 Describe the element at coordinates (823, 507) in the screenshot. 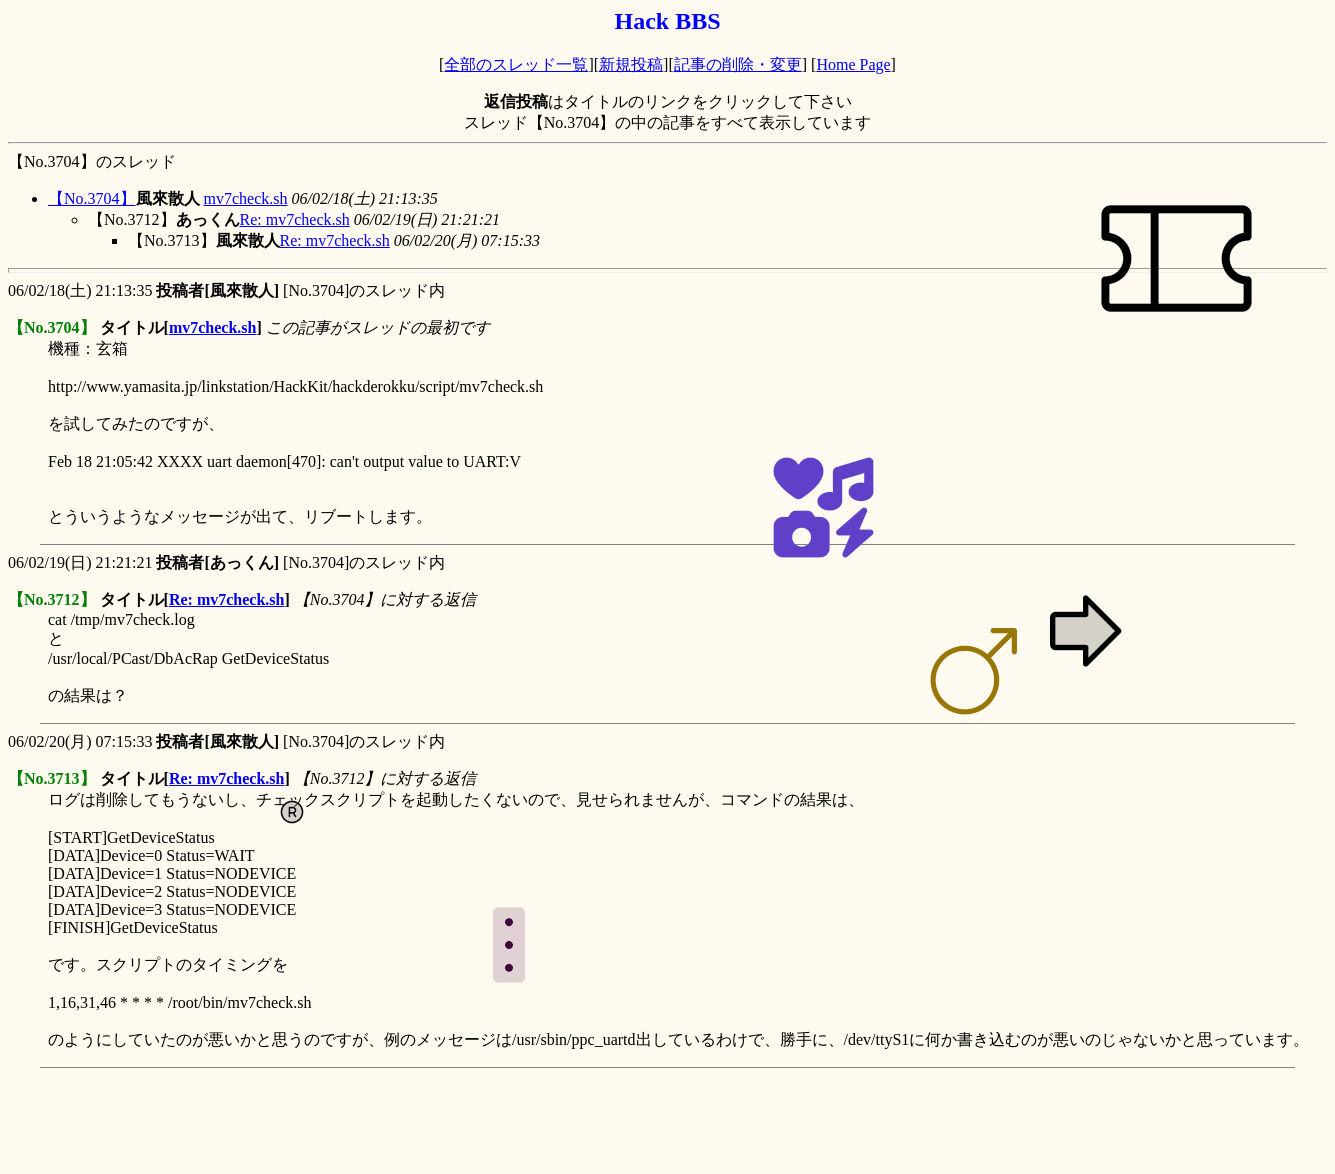

I see `access media and creative tools` at that location.